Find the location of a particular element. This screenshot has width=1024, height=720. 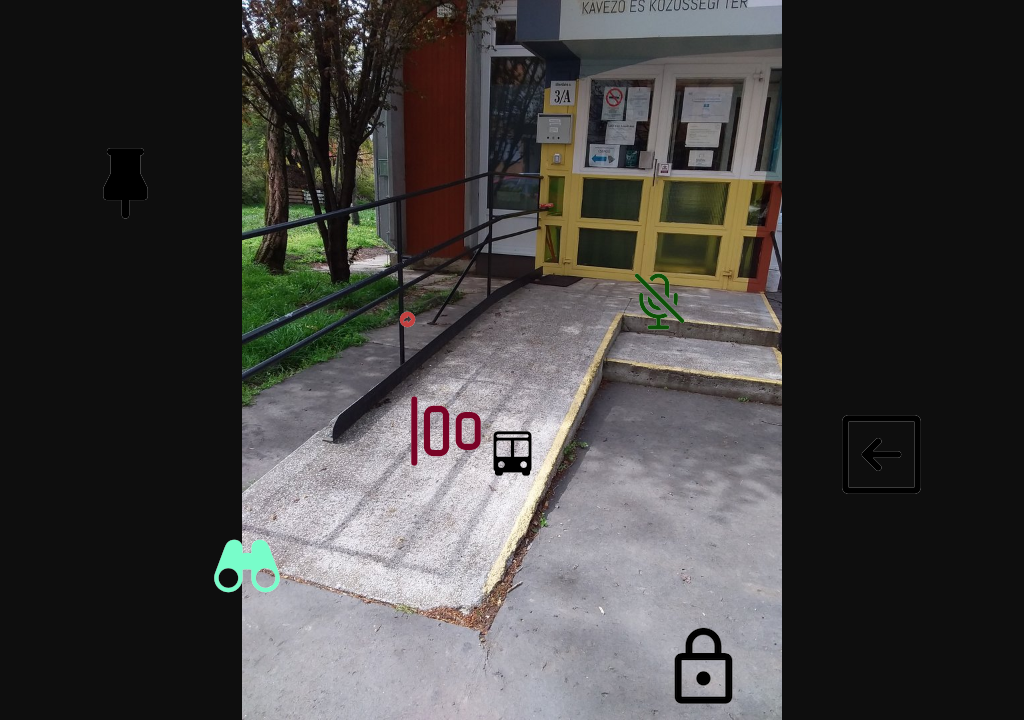

pinned item or content is located at coordinates (125, 181).